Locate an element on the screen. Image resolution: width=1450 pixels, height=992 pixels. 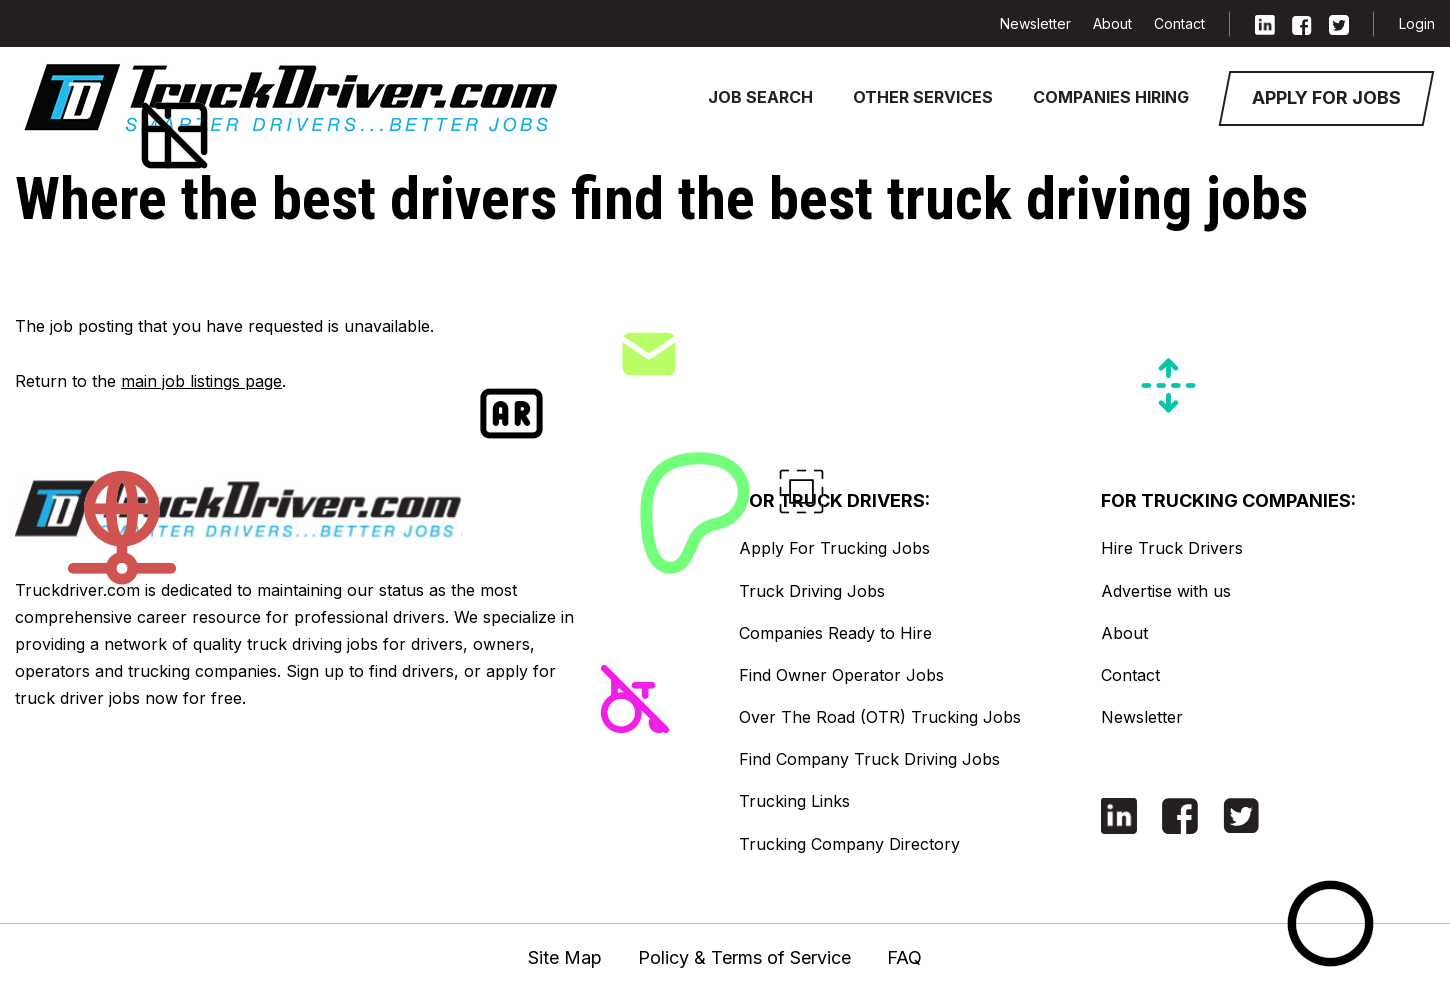
expand collapsed content vertically is located at coordinates (1168, 385).